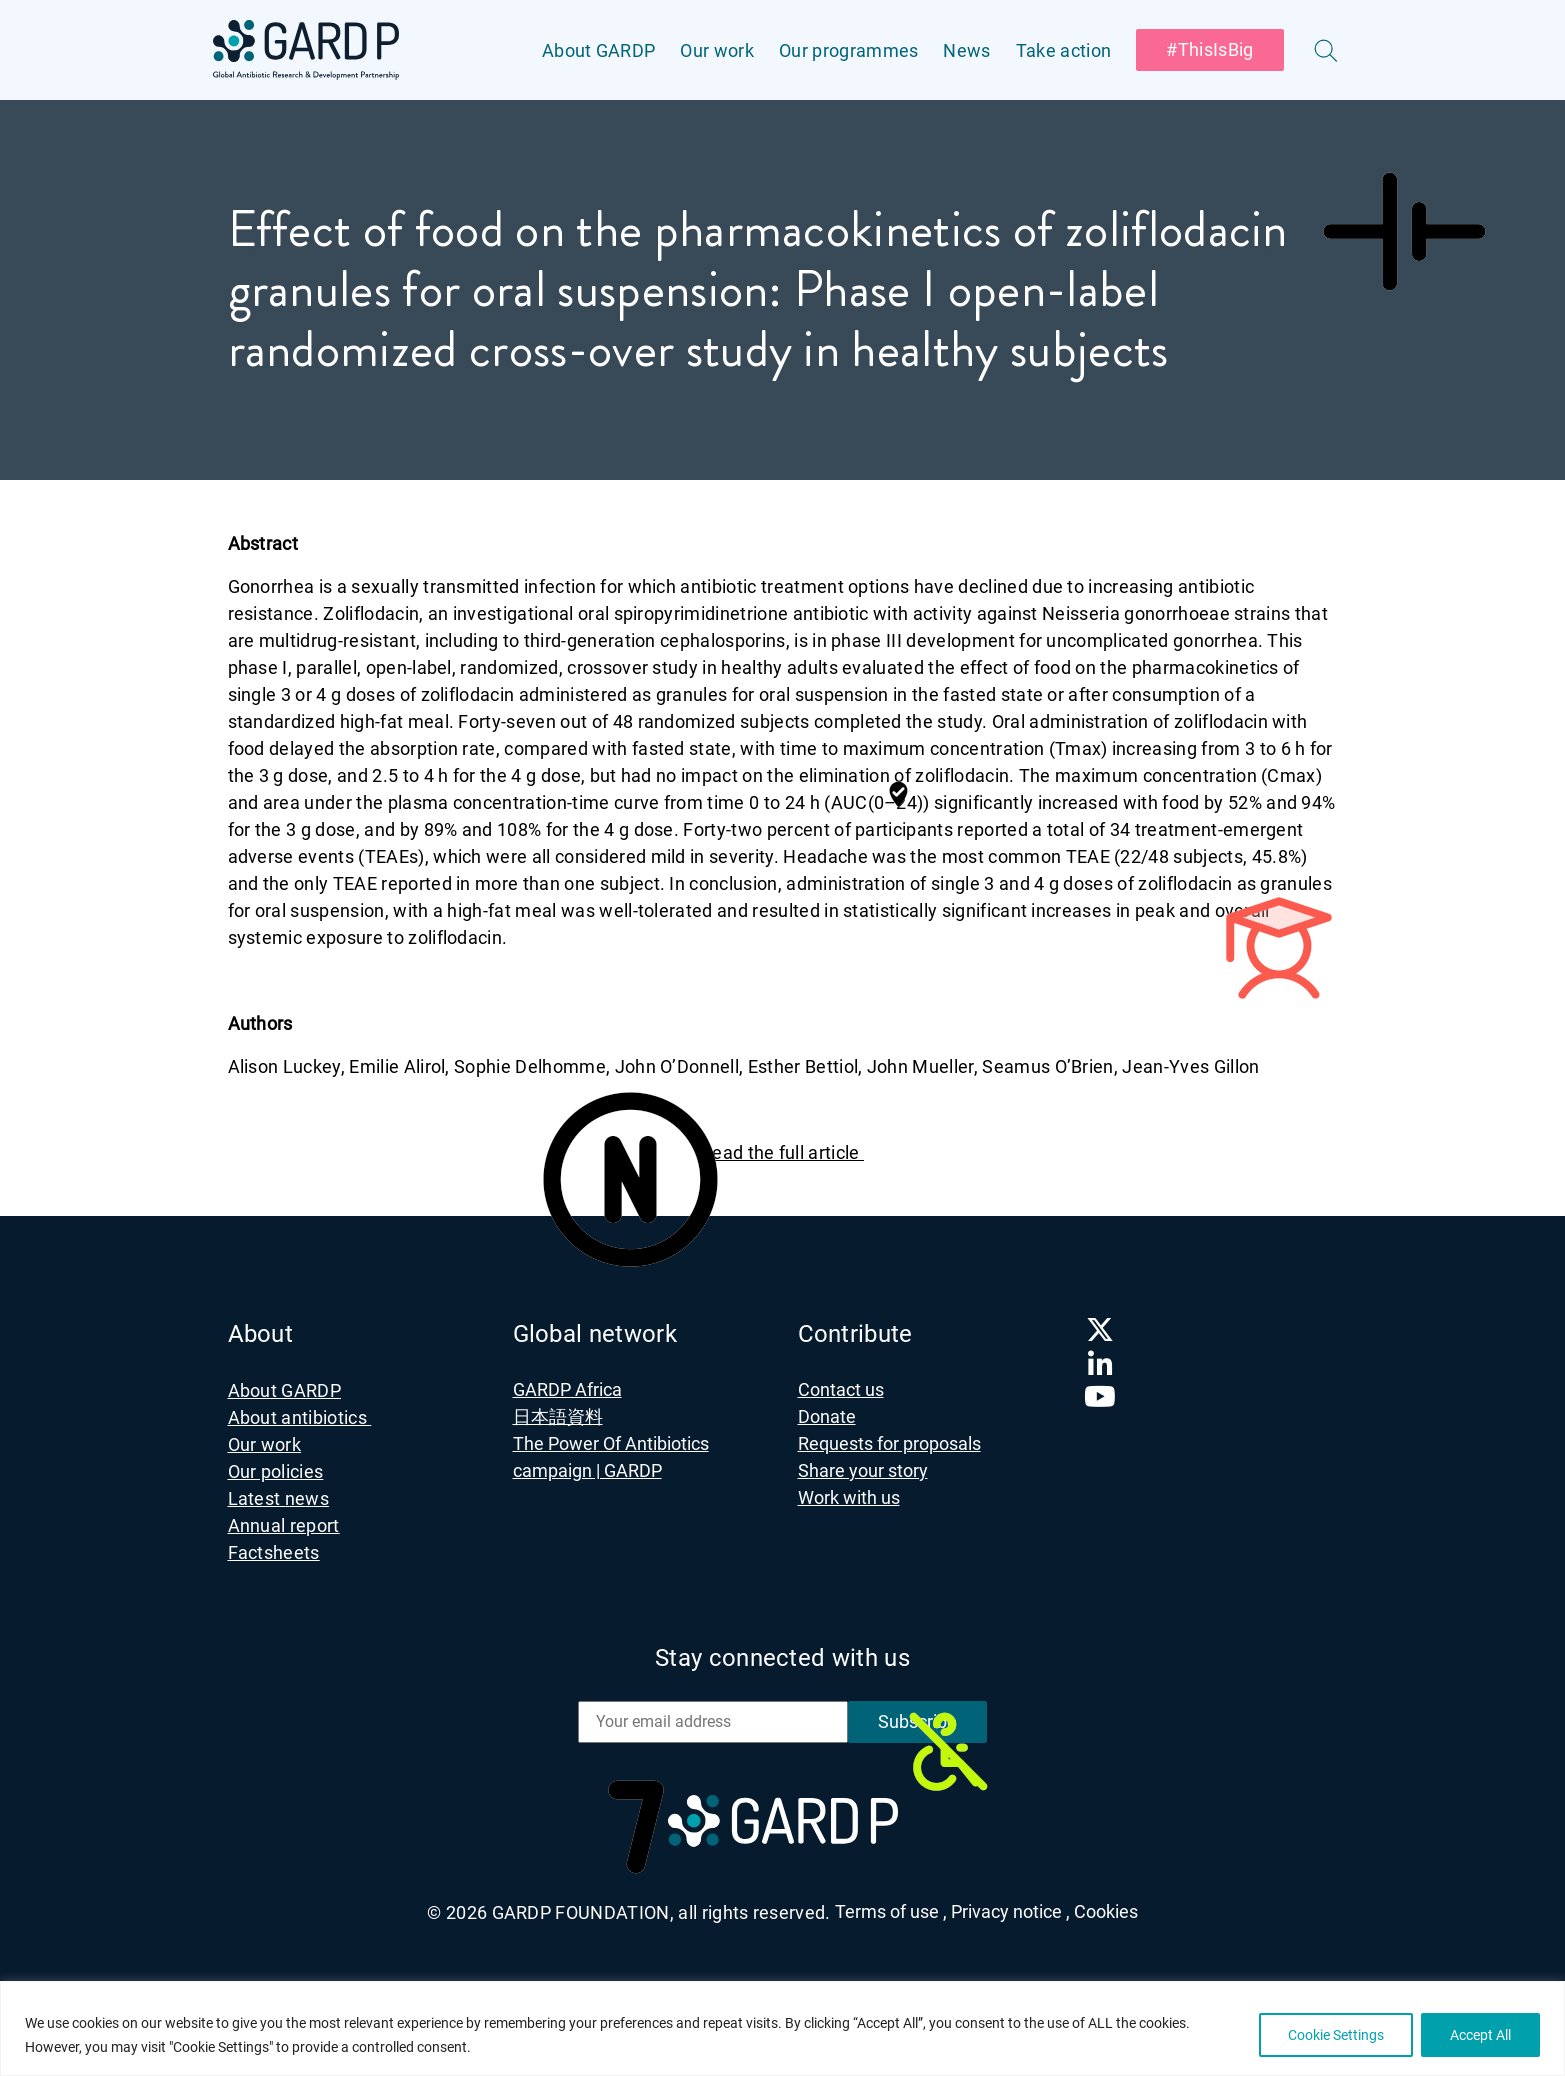 This screenshot has width=1565, height=2076. Describe the element at coordinates (948, 1751) in the screenshot. I see `accessibility features are turned off` at that location.